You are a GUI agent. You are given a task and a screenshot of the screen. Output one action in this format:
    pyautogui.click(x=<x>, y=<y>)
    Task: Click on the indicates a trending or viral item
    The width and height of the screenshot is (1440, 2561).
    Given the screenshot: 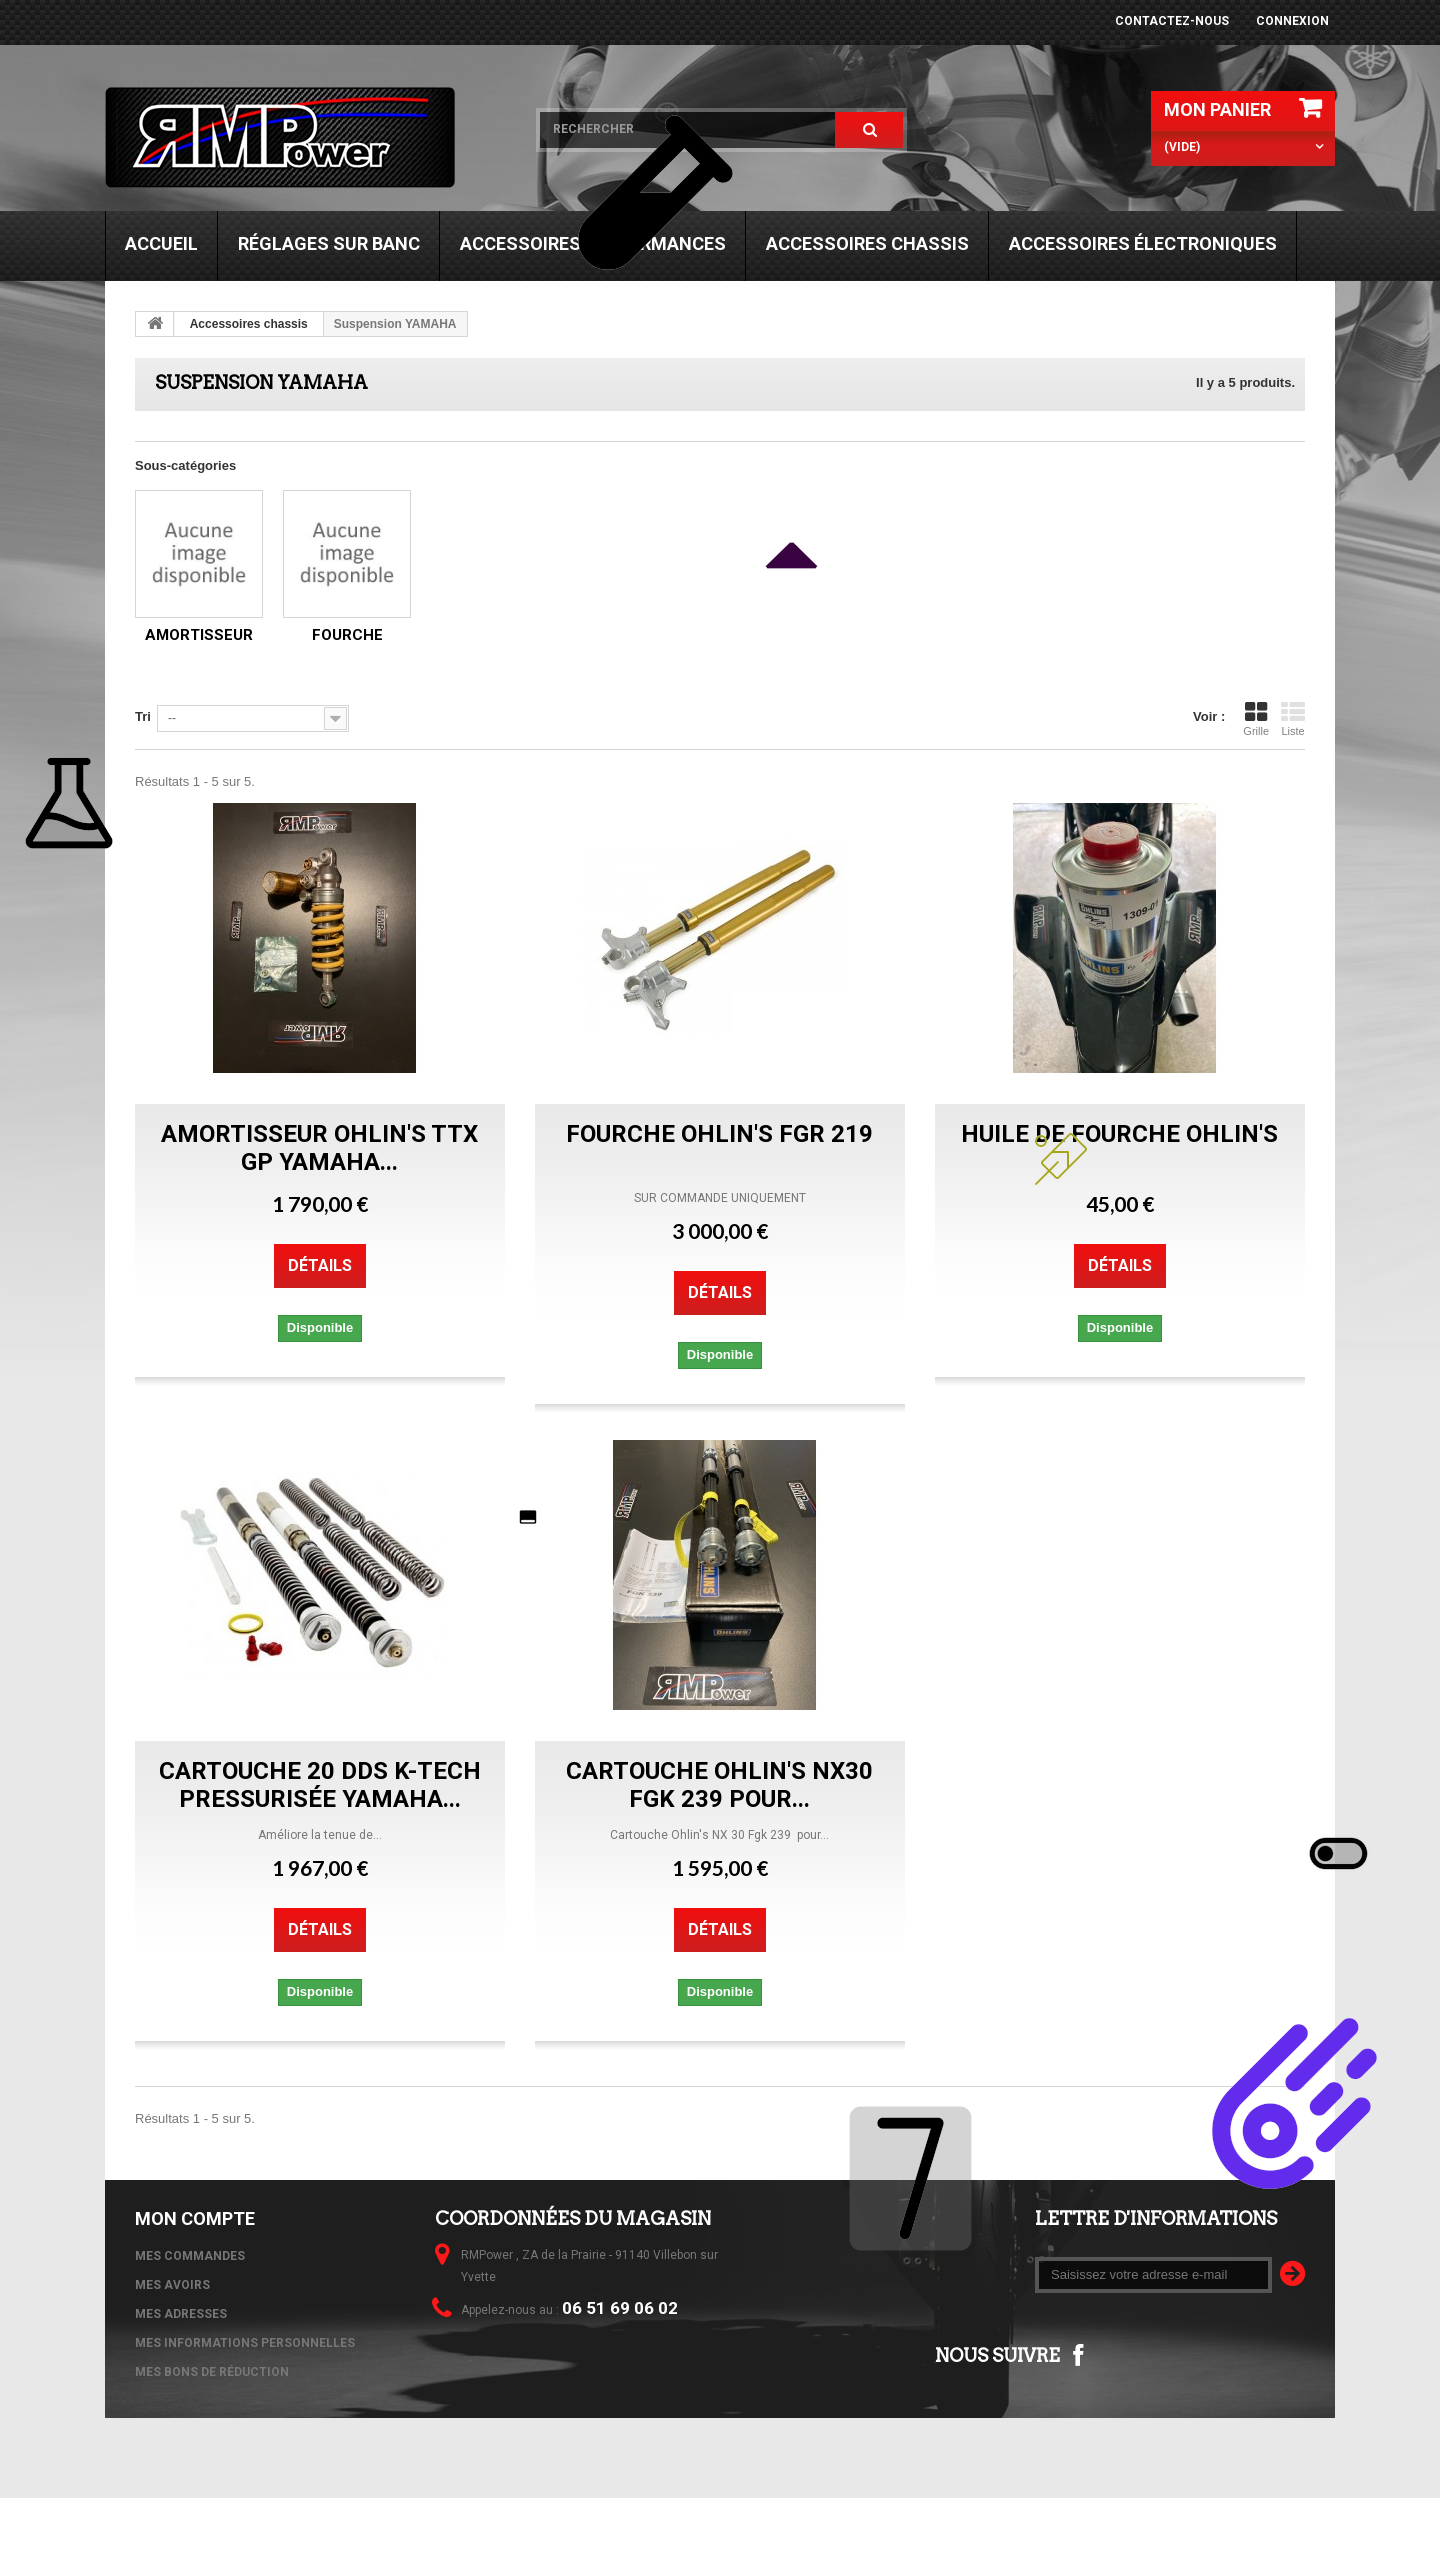 What is the action you would take?
    pyautogui.click(x=1294, y=2106)
    